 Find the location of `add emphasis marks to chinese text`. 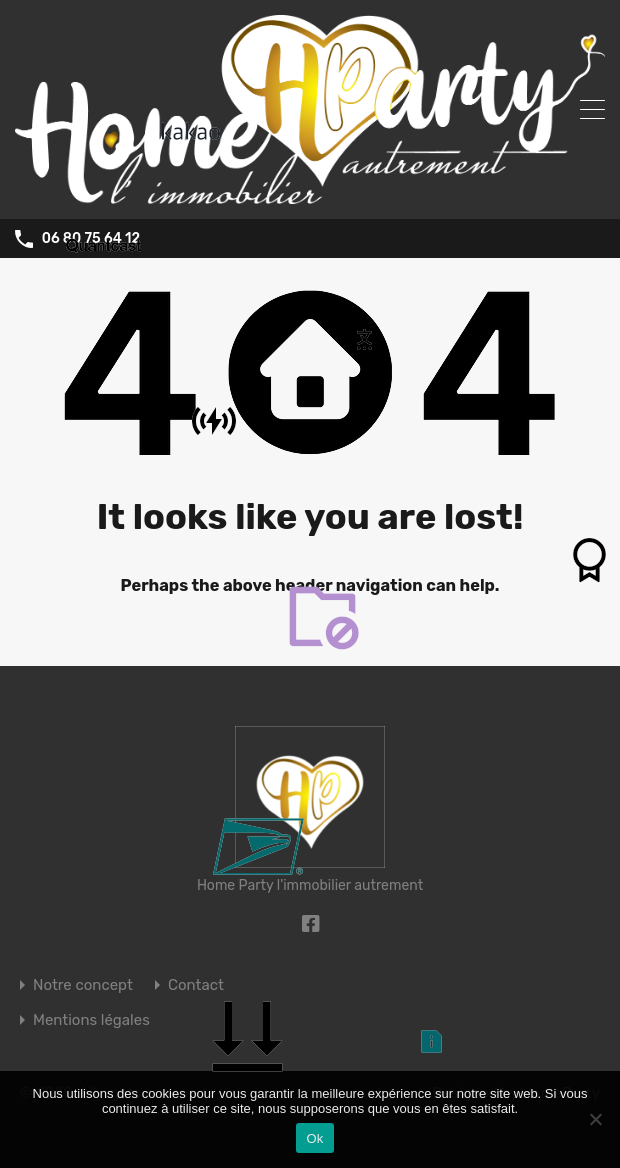

add emphasis marks to chinese text is located at coordinates (364, 339).